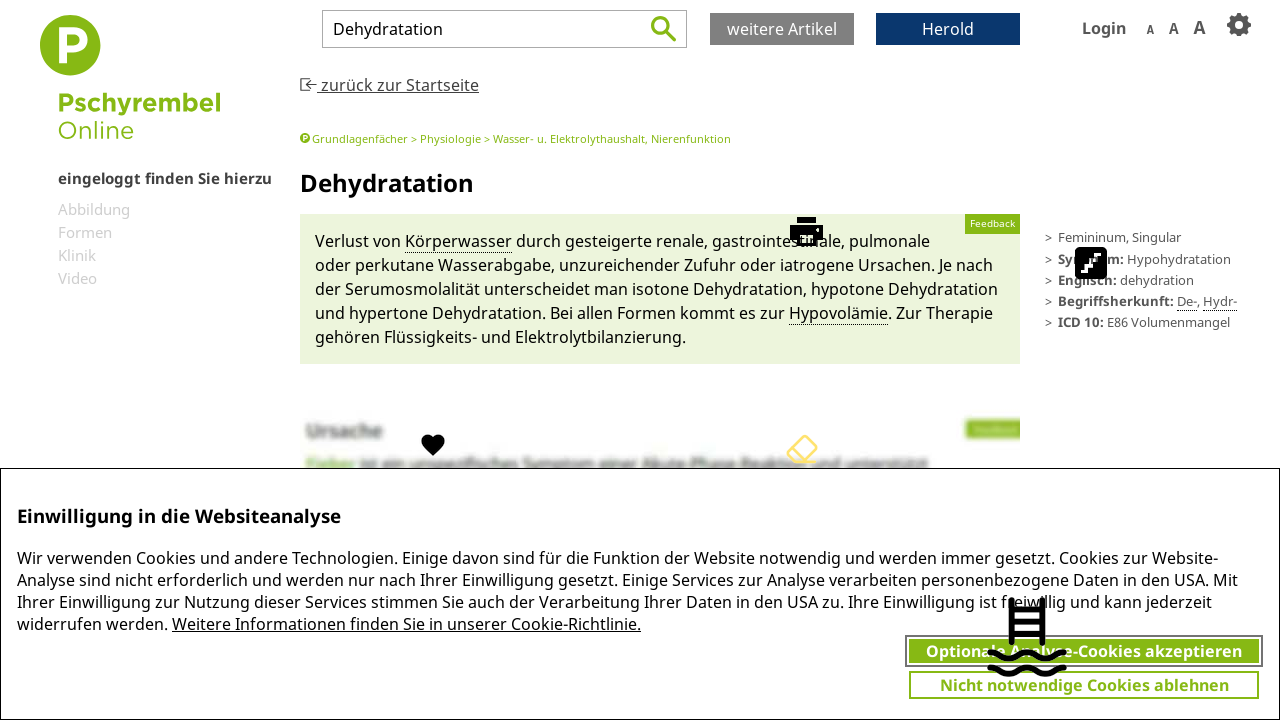 This screenshot has width=1280, height=720. Describe the element at coordinates (806, 231) in the screenshot. I see `print this document` at that location.